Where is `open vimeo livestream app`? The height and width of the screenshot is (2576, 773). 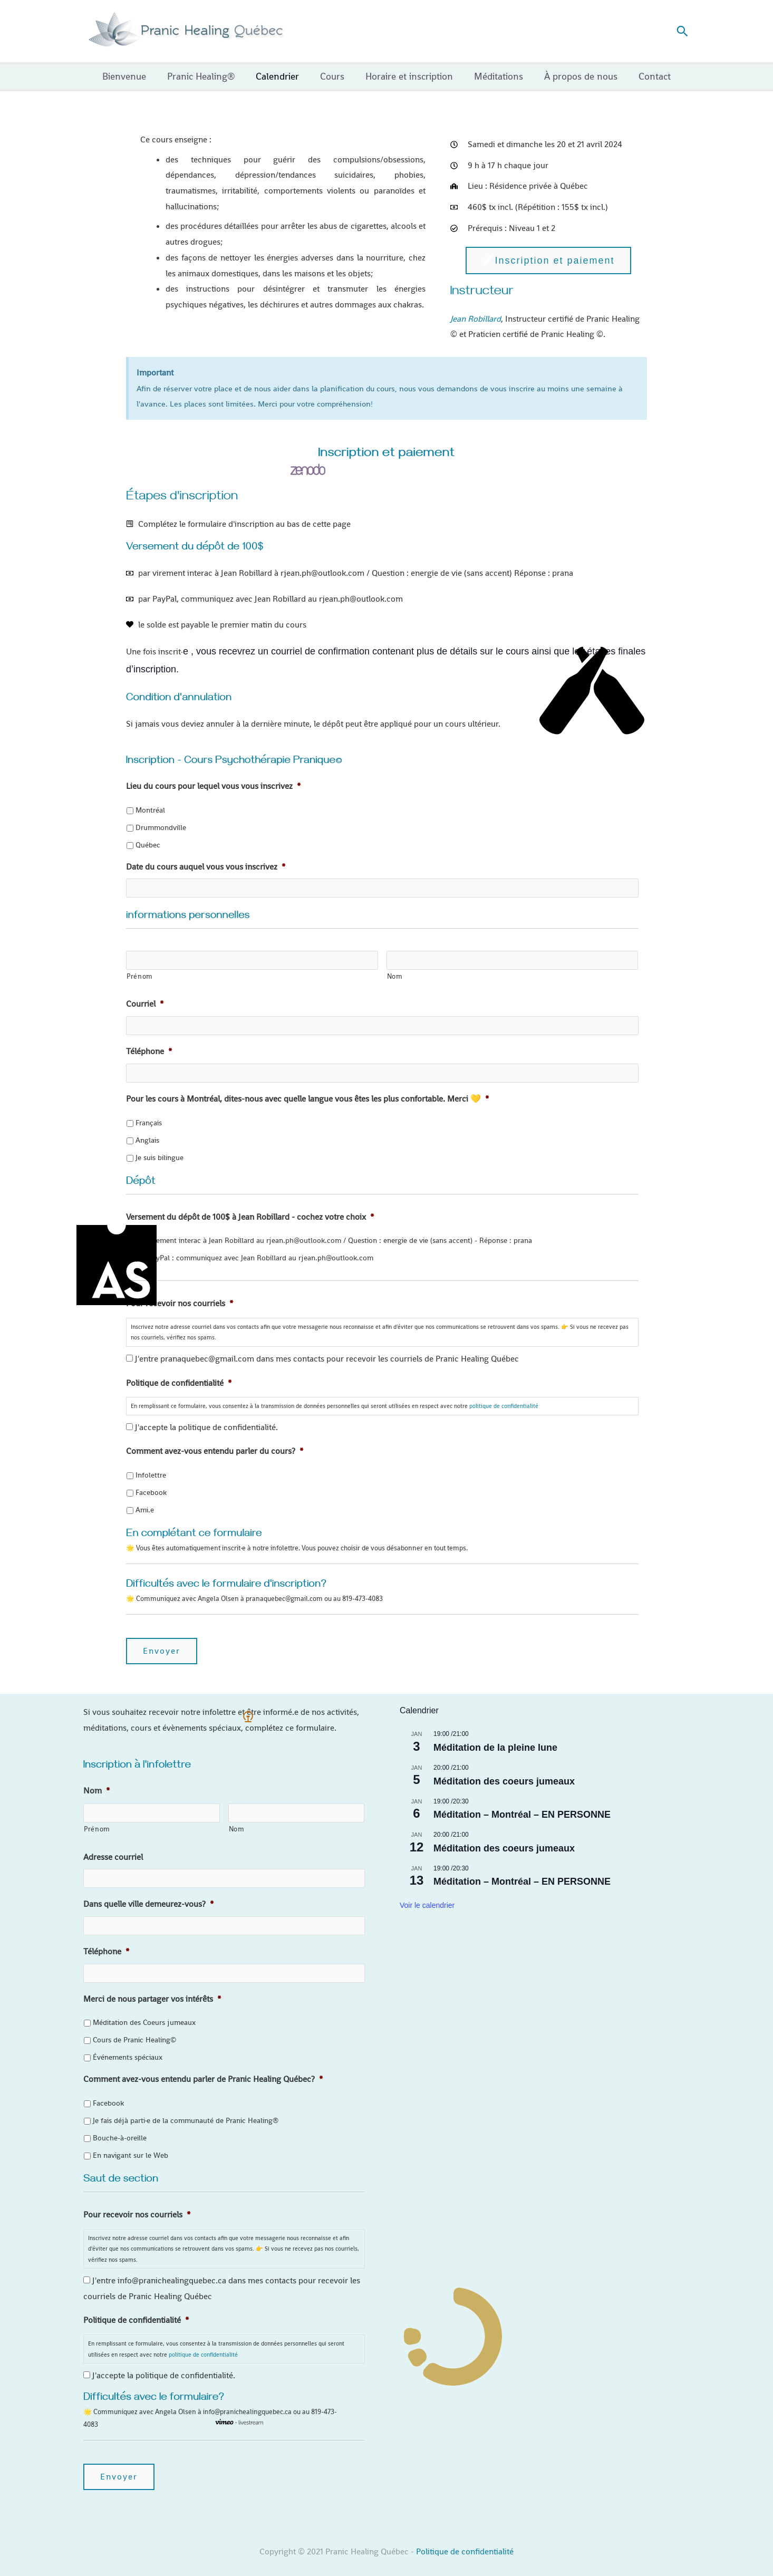
open vimeo livestream app is located at coordinates (239, 2421).